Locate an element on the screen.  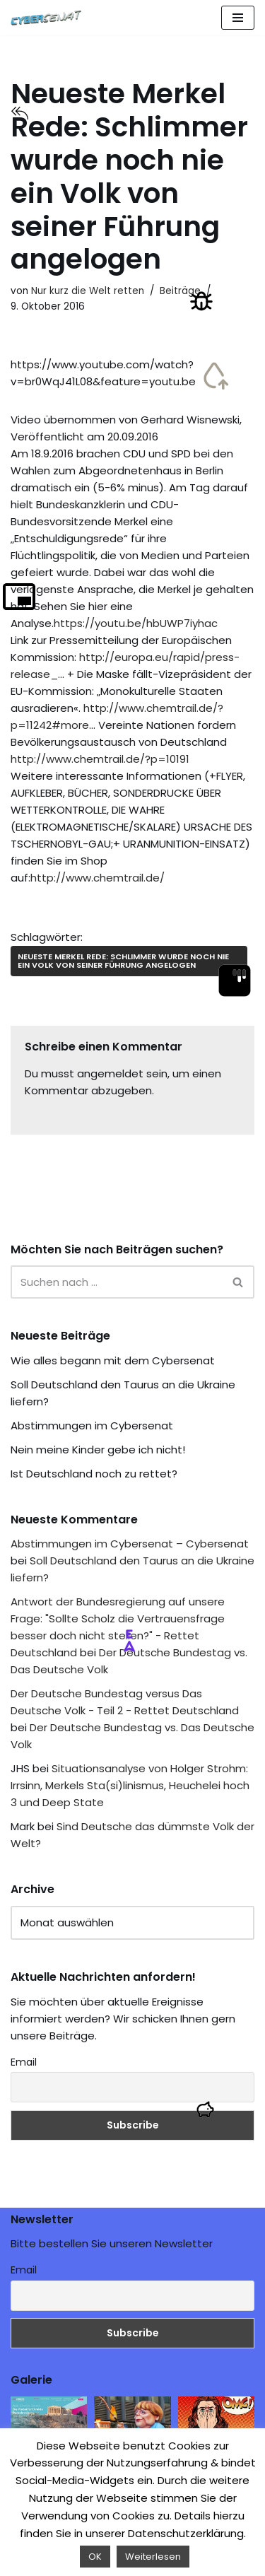
align content to top-right corner is located at coordinates (235, 980).